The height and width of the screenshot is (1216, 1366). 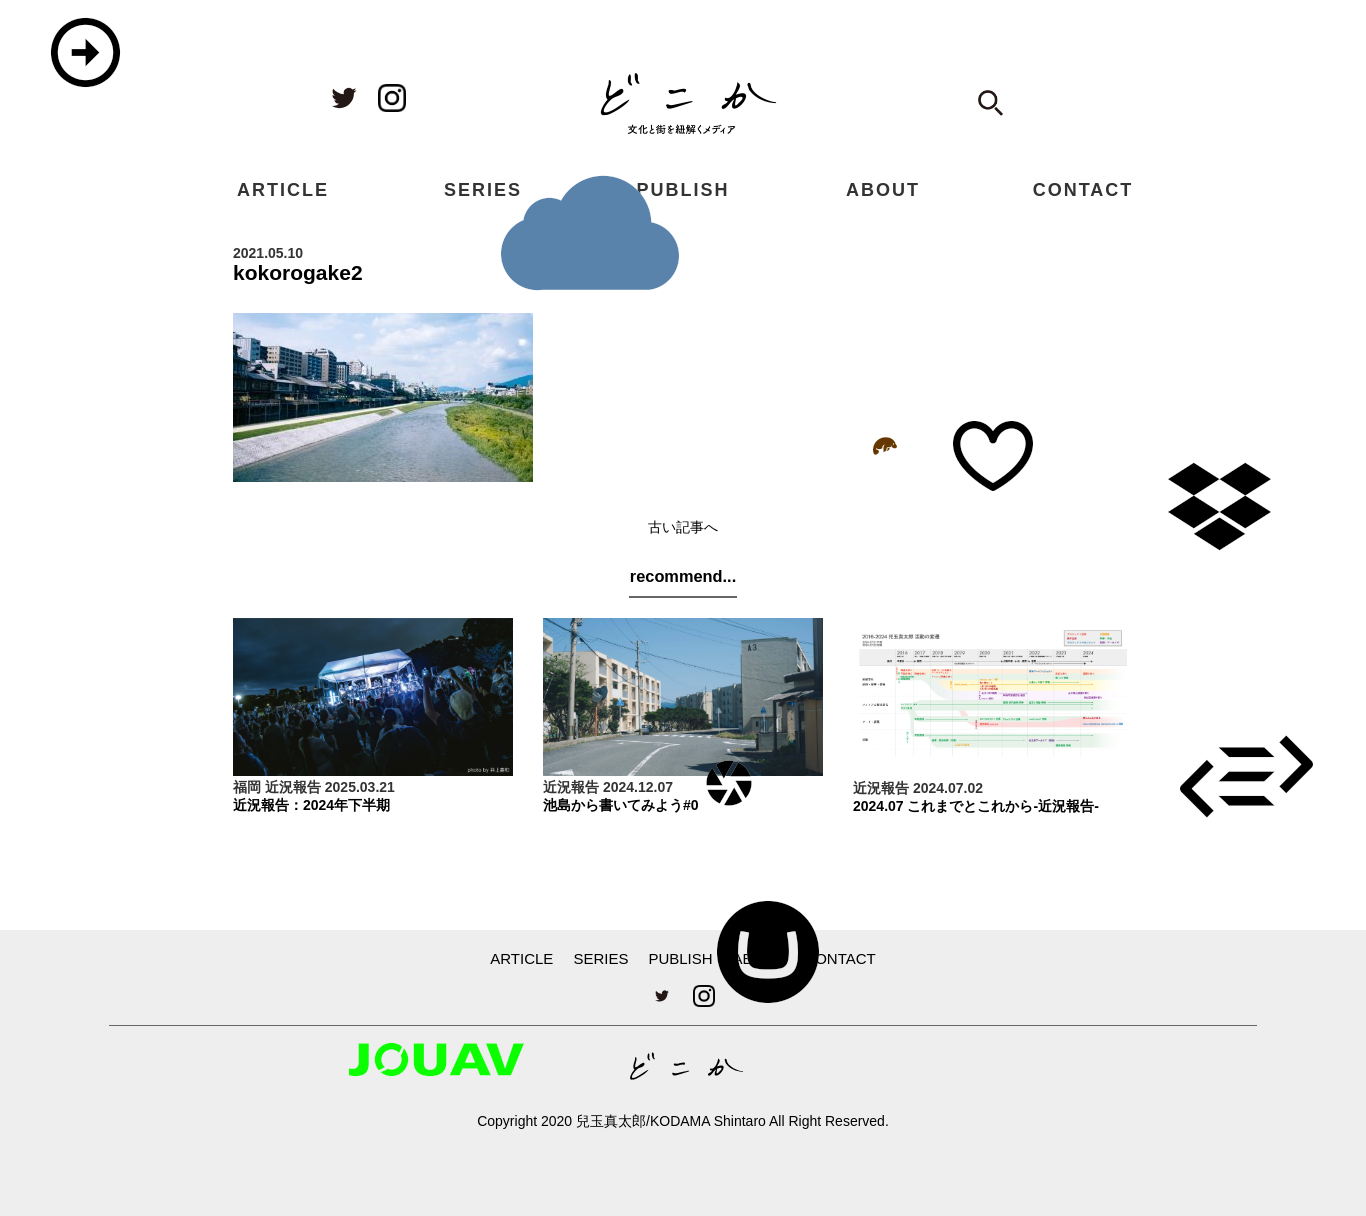 I want to click on sponsor a developer on github, so click(x=993, y=456).